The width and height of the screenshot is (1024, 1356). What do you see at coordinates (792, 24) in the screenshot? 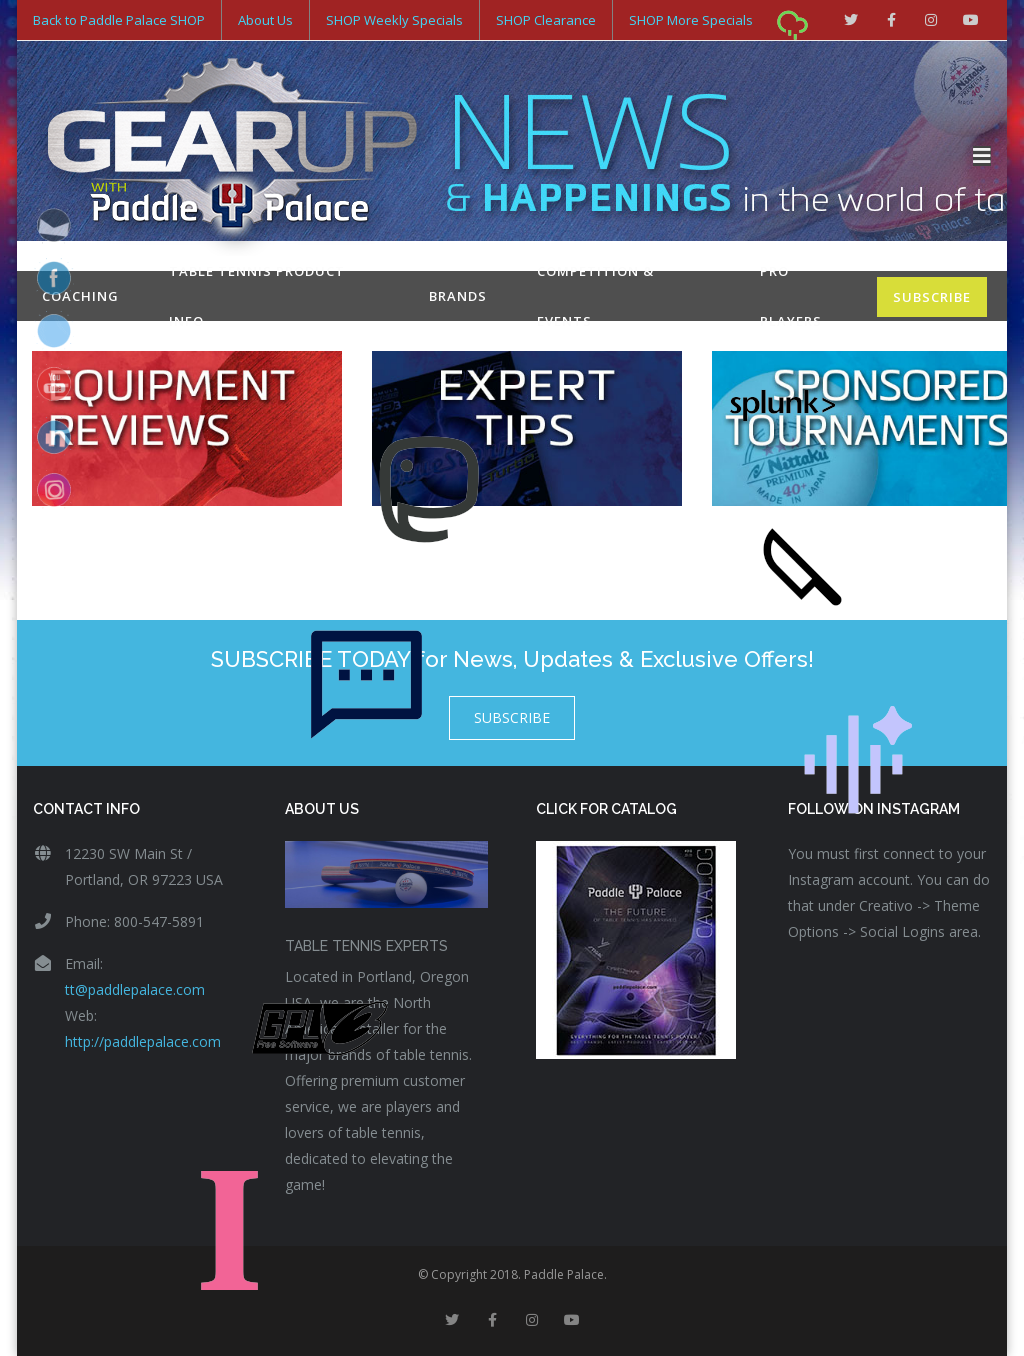
I see `indicates light rain or drizzle conditions` at bounding box center [792, 24].